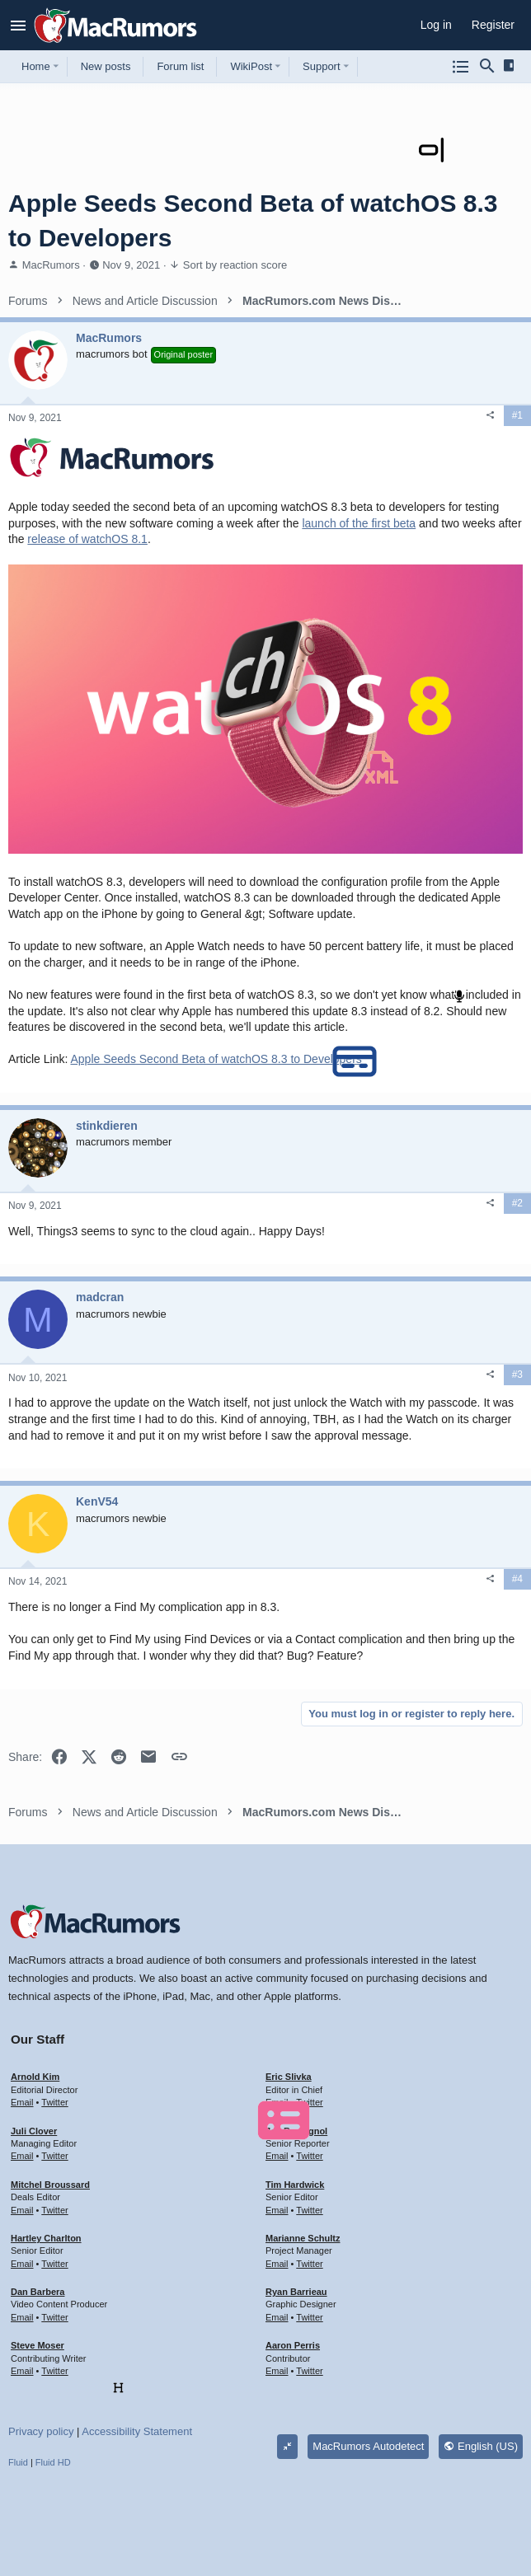 The image size is (531, 2576). What do you see at coordinates (284, 2120) in the screenshot?
I see `view list or menu items` at bounding box center [284, 2120].